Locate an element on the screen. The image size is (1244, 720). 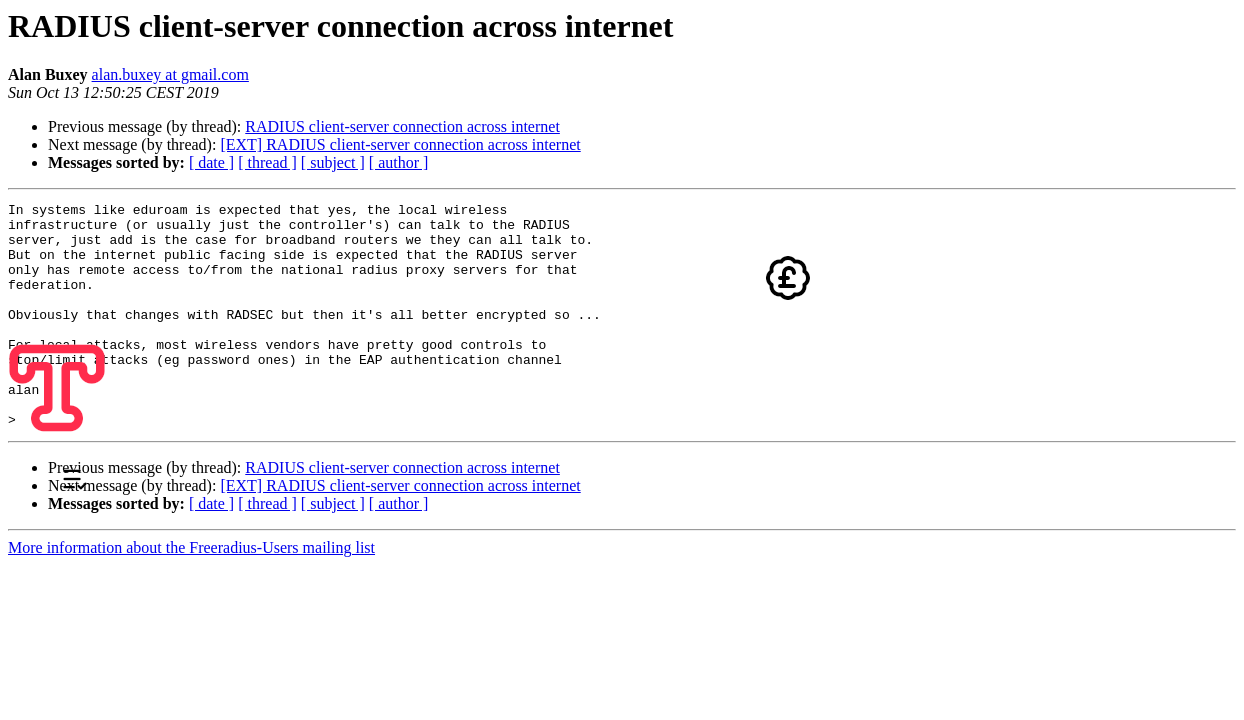
view completed tasks is located at coordinates (75, 479).